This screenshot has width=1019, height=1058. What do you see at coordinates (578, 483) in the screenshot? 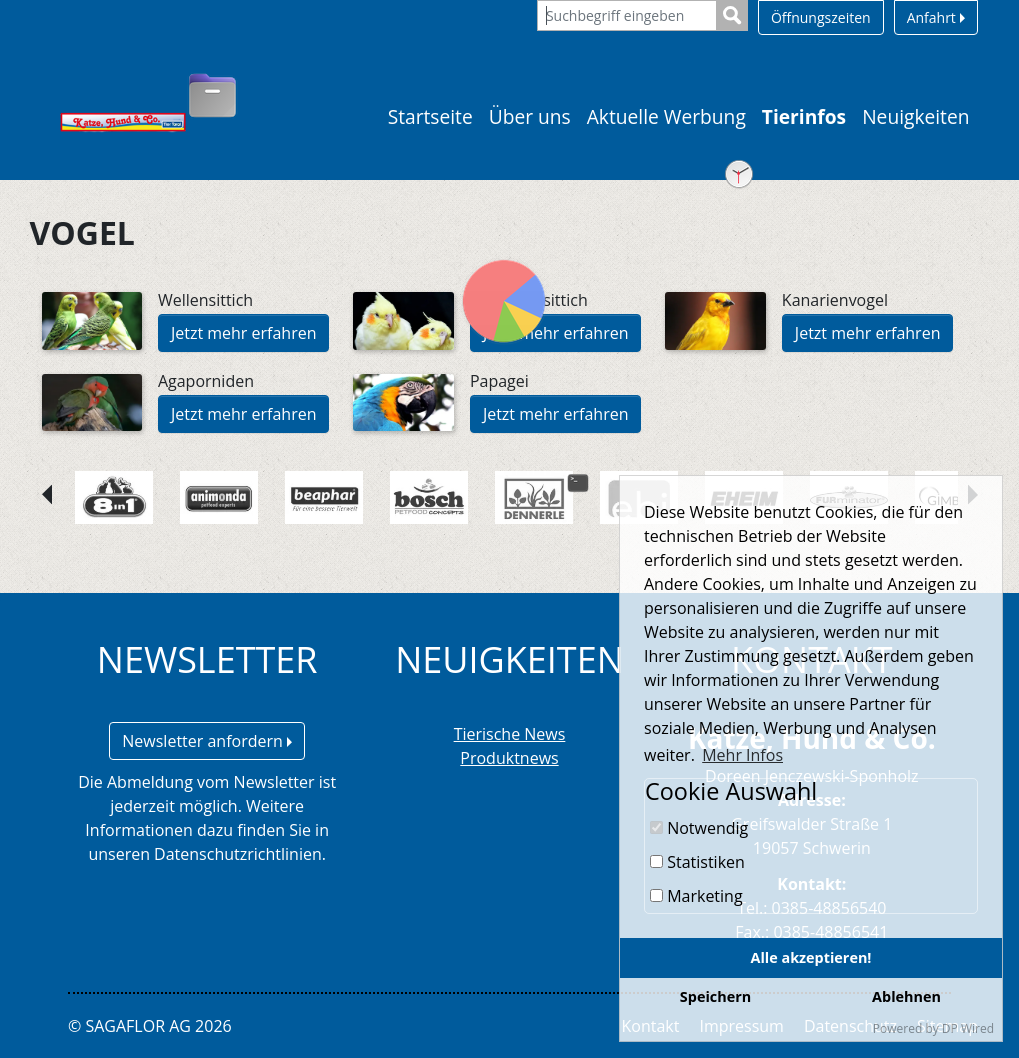
I see `open the terminal application` at bounding box center [578, 483].